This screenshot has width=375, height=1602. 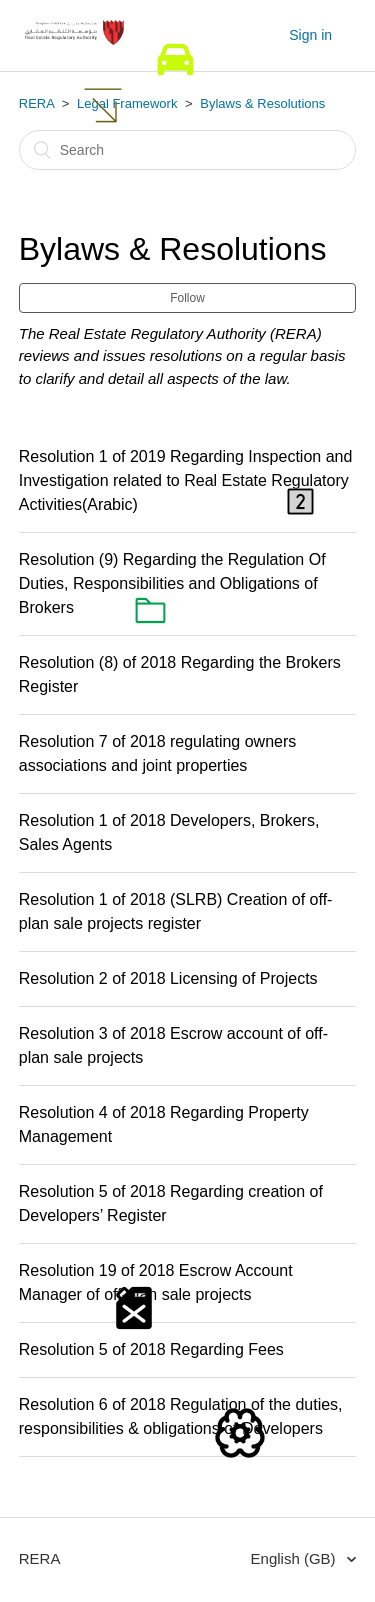 What do you see at coordinates (103, 107) in the screenshot?
I see `move item to bottom-right corner` at bounding box center [103, 107].